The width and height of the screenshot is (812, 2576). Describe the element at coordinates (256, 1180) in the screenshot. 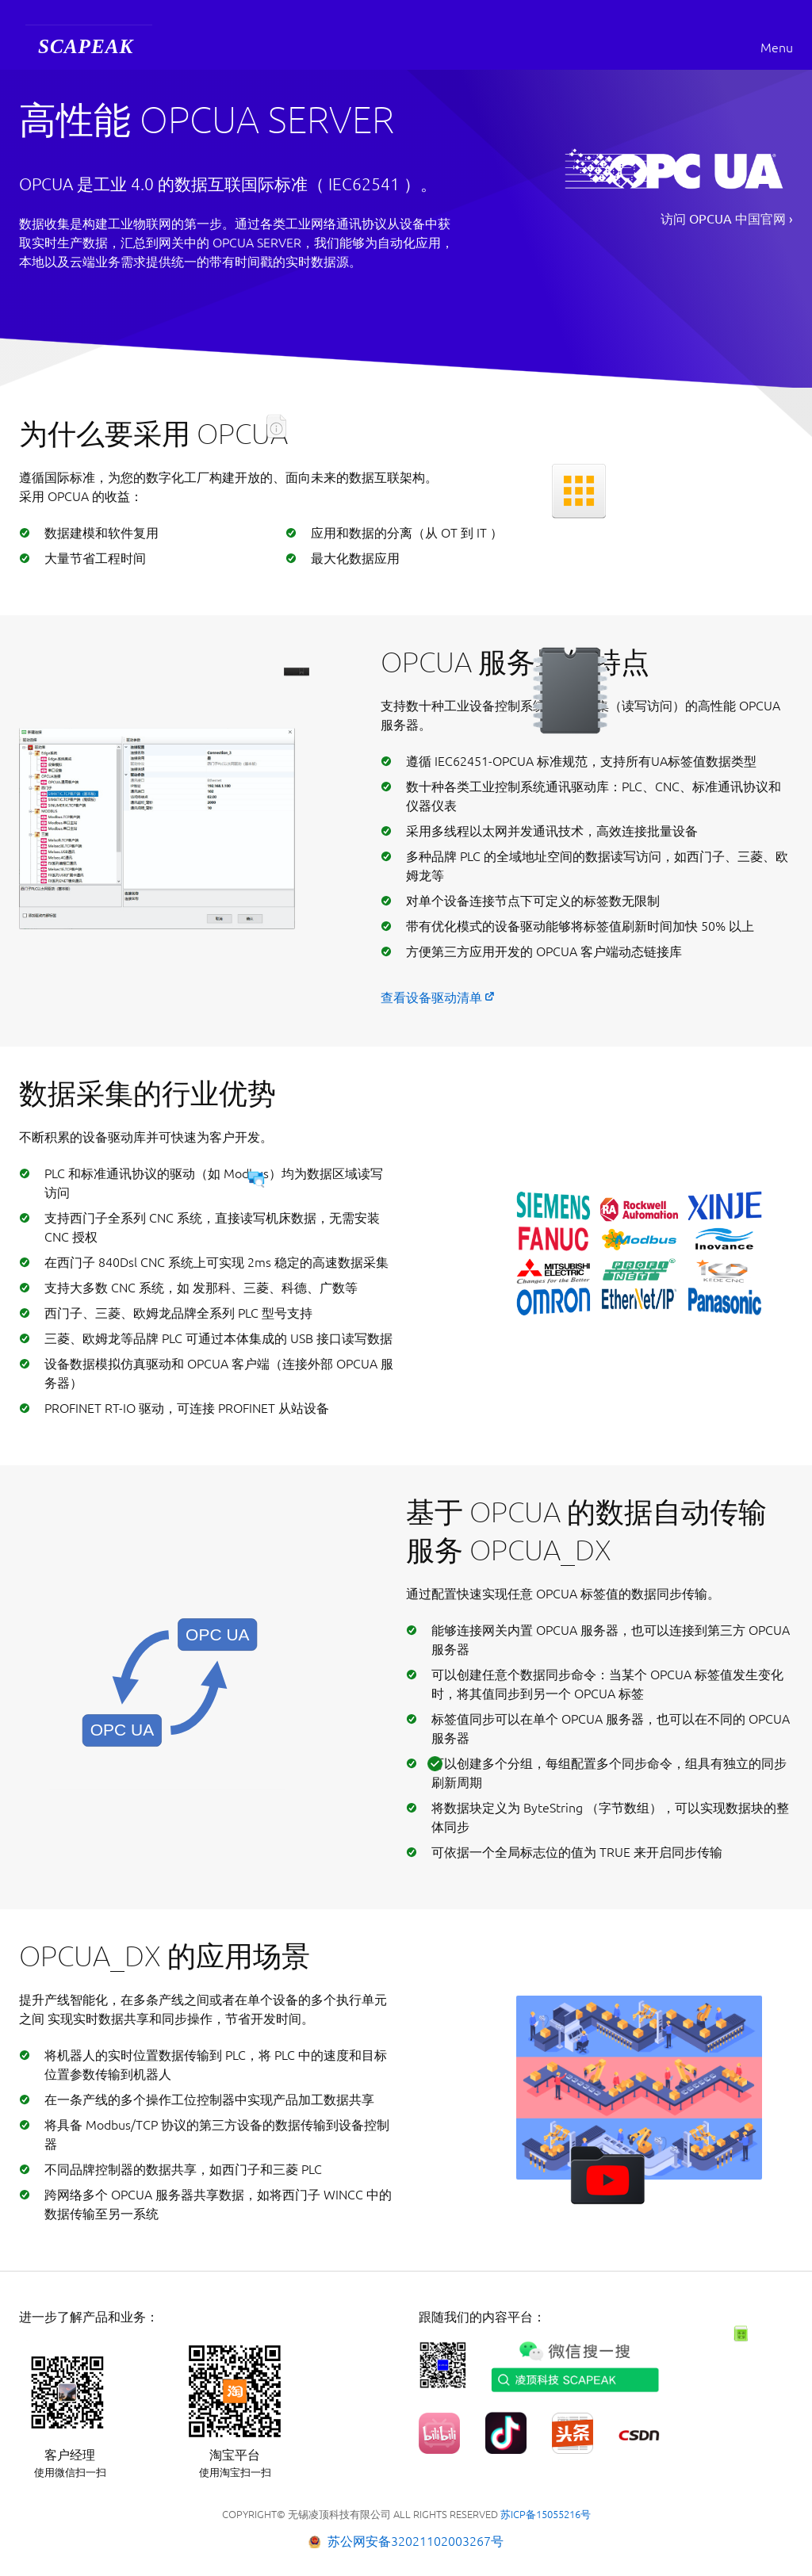

I see `open packet viewer application` at that location.